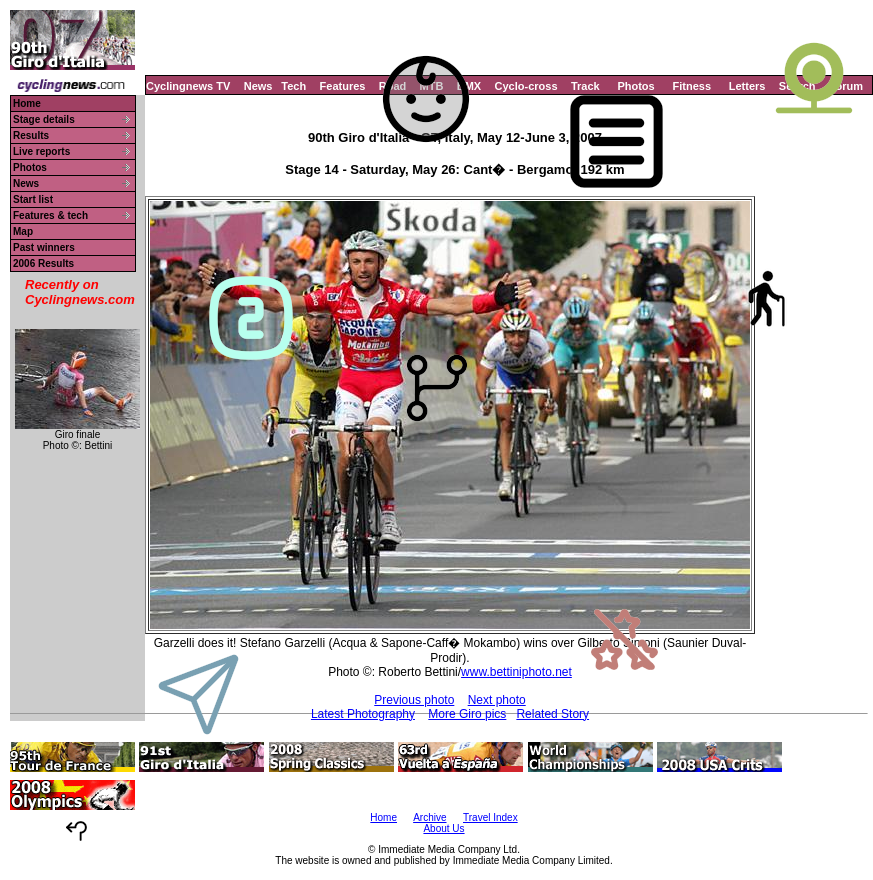 The height and width of the screenshot is (880, 873). What do you see at coordinates (616, 141) in the screenshot?
I see `open navigation menu` at bounding box center [616, 141].